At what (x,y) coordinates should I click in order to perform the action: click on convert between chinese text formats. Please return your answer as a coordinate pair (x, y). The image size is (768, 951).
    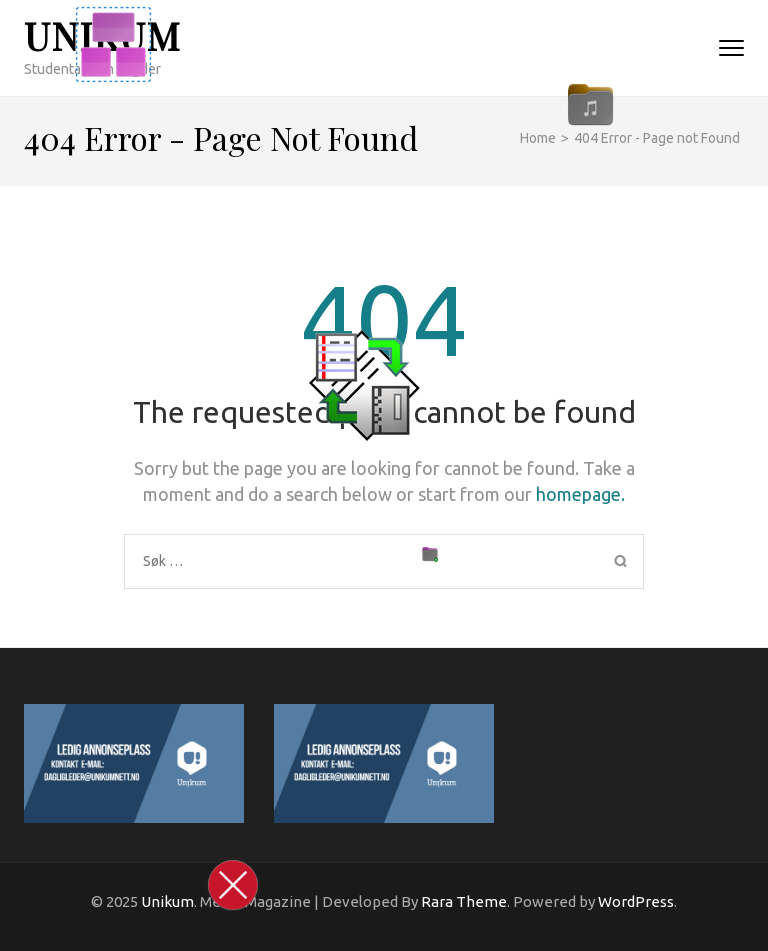
    Looking at the image, I should click on (364, 385).